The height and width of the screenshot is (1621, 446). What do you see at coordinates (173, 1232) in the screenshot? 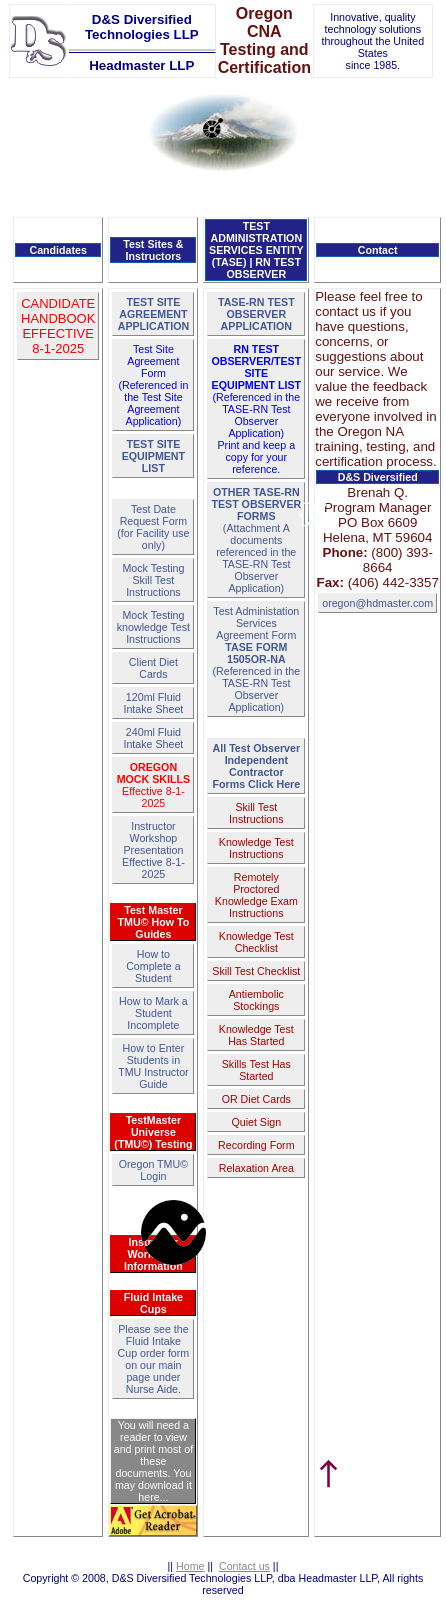
I see `cesium platform logo` at bounding box center [173, 1232].